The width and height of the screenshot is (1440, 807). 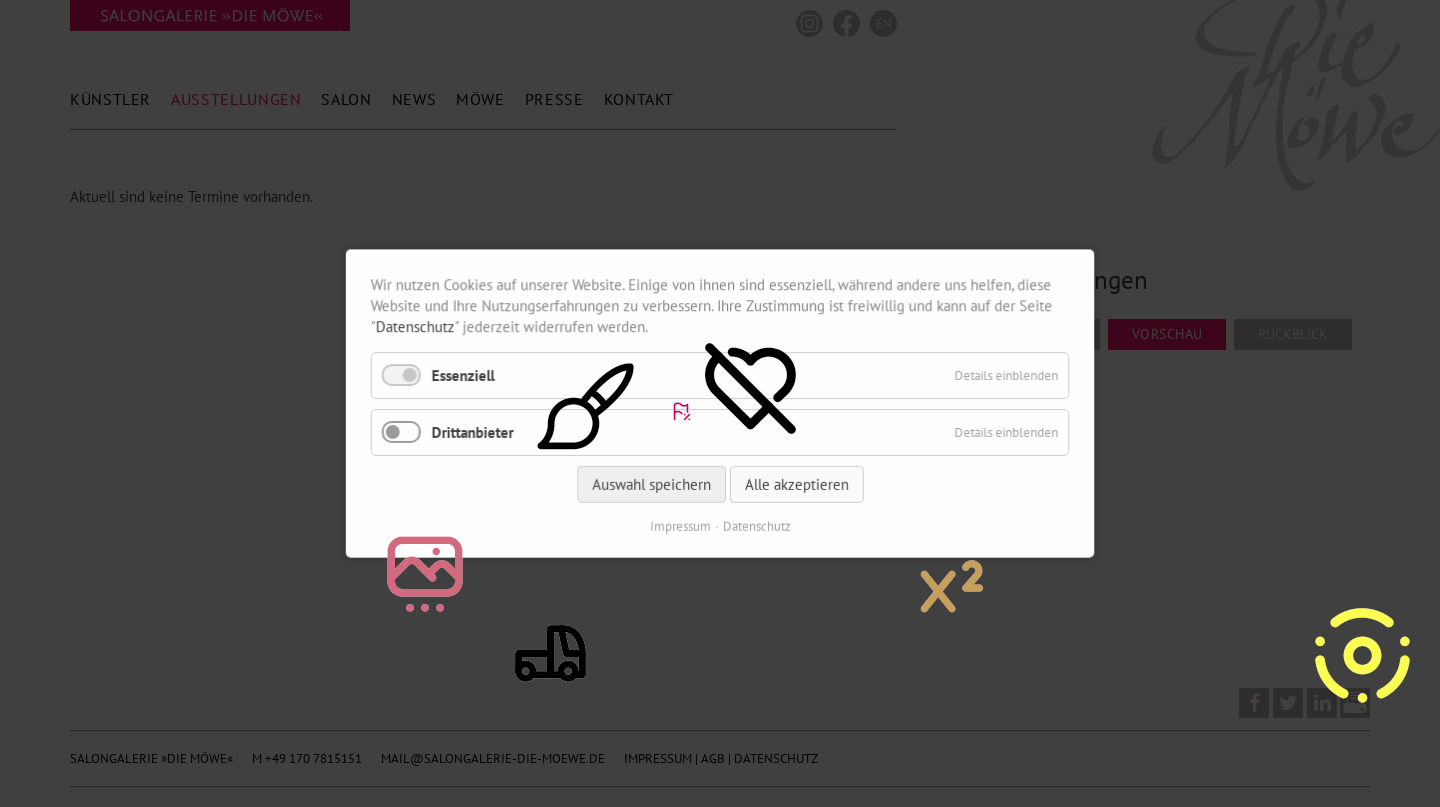 I want to click on view flagged discounts or promotions, so click(x=681, y=411).